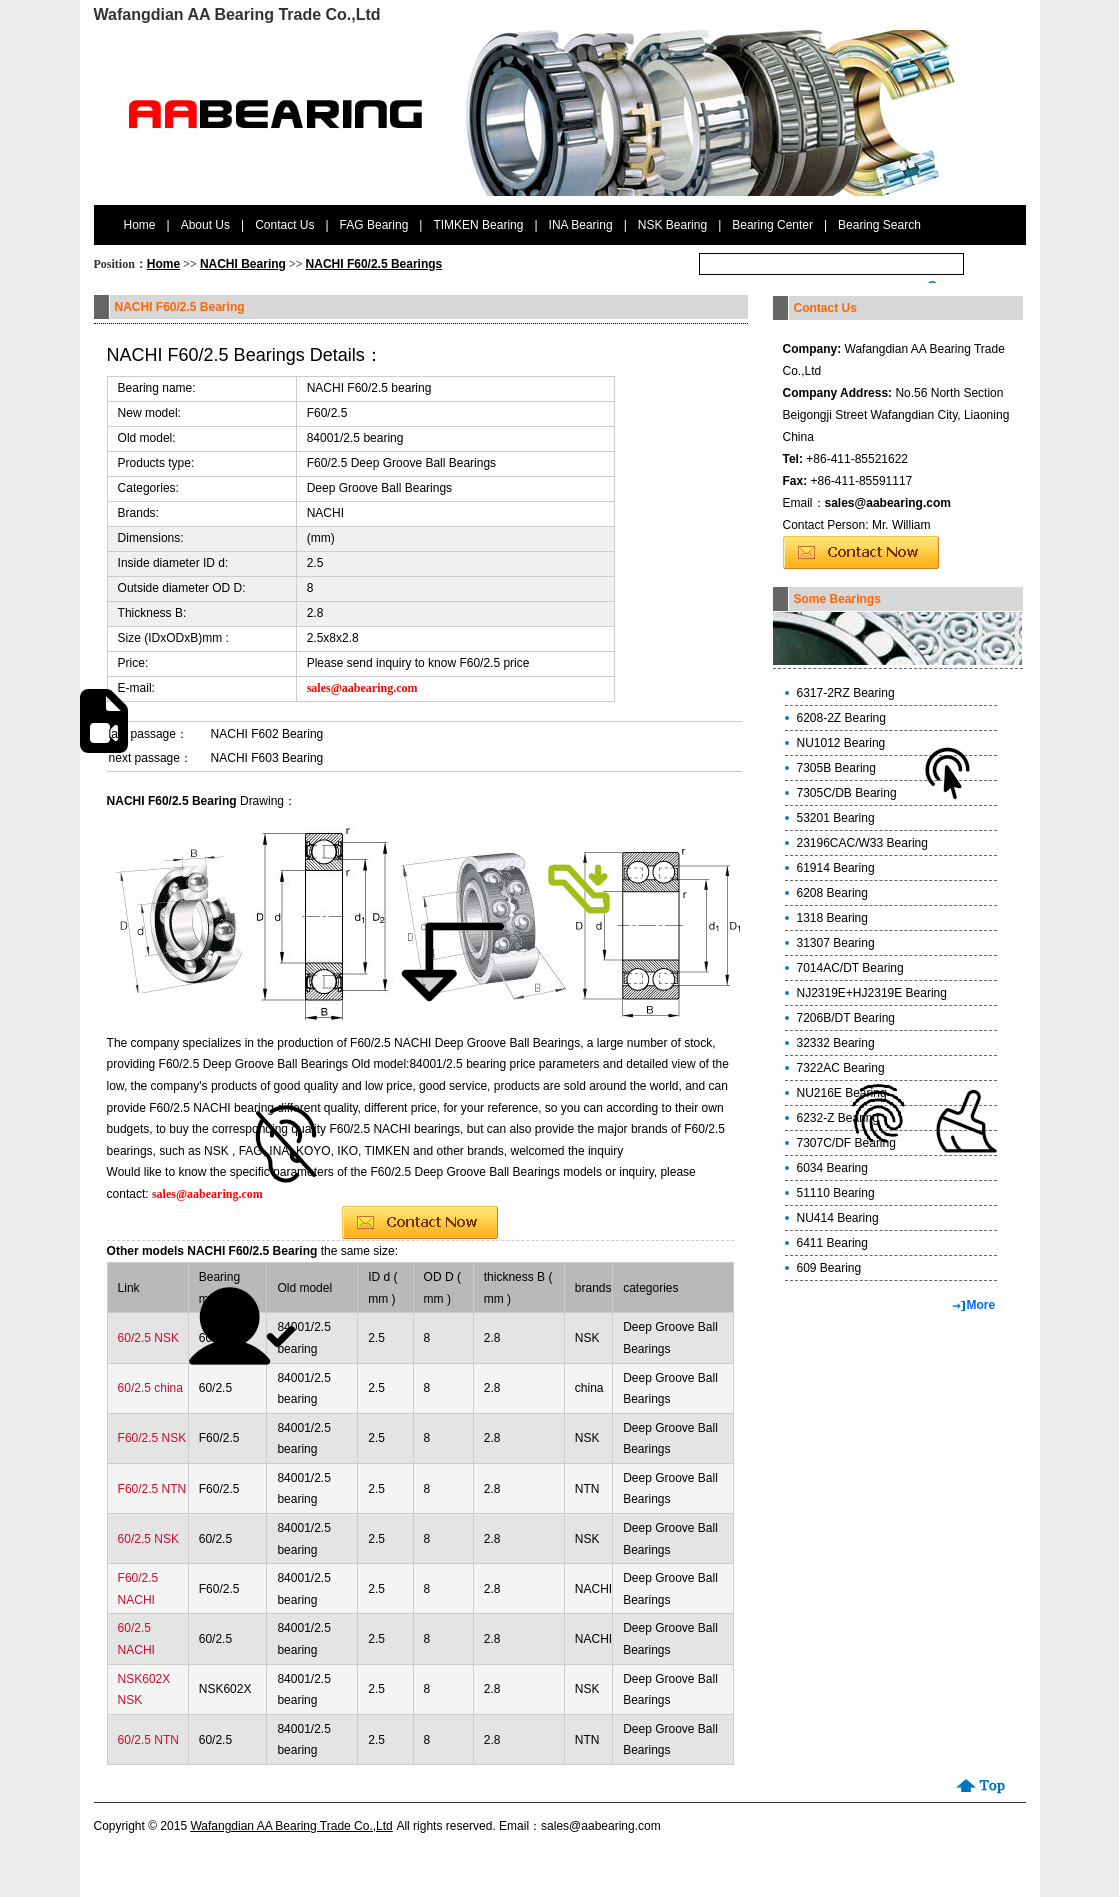  What do you see at coordinates (449, 954) in the screenshot?
I see `go back and down in navigation` at bounding box center [449, 954].